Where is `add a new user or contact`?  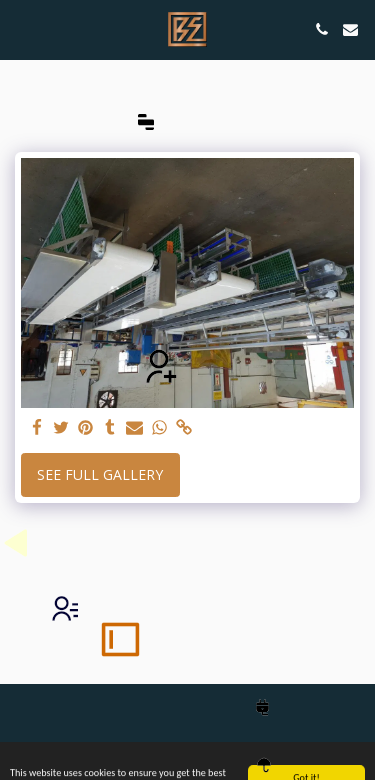 add a new user or contact is located at coordinates (159, 367).